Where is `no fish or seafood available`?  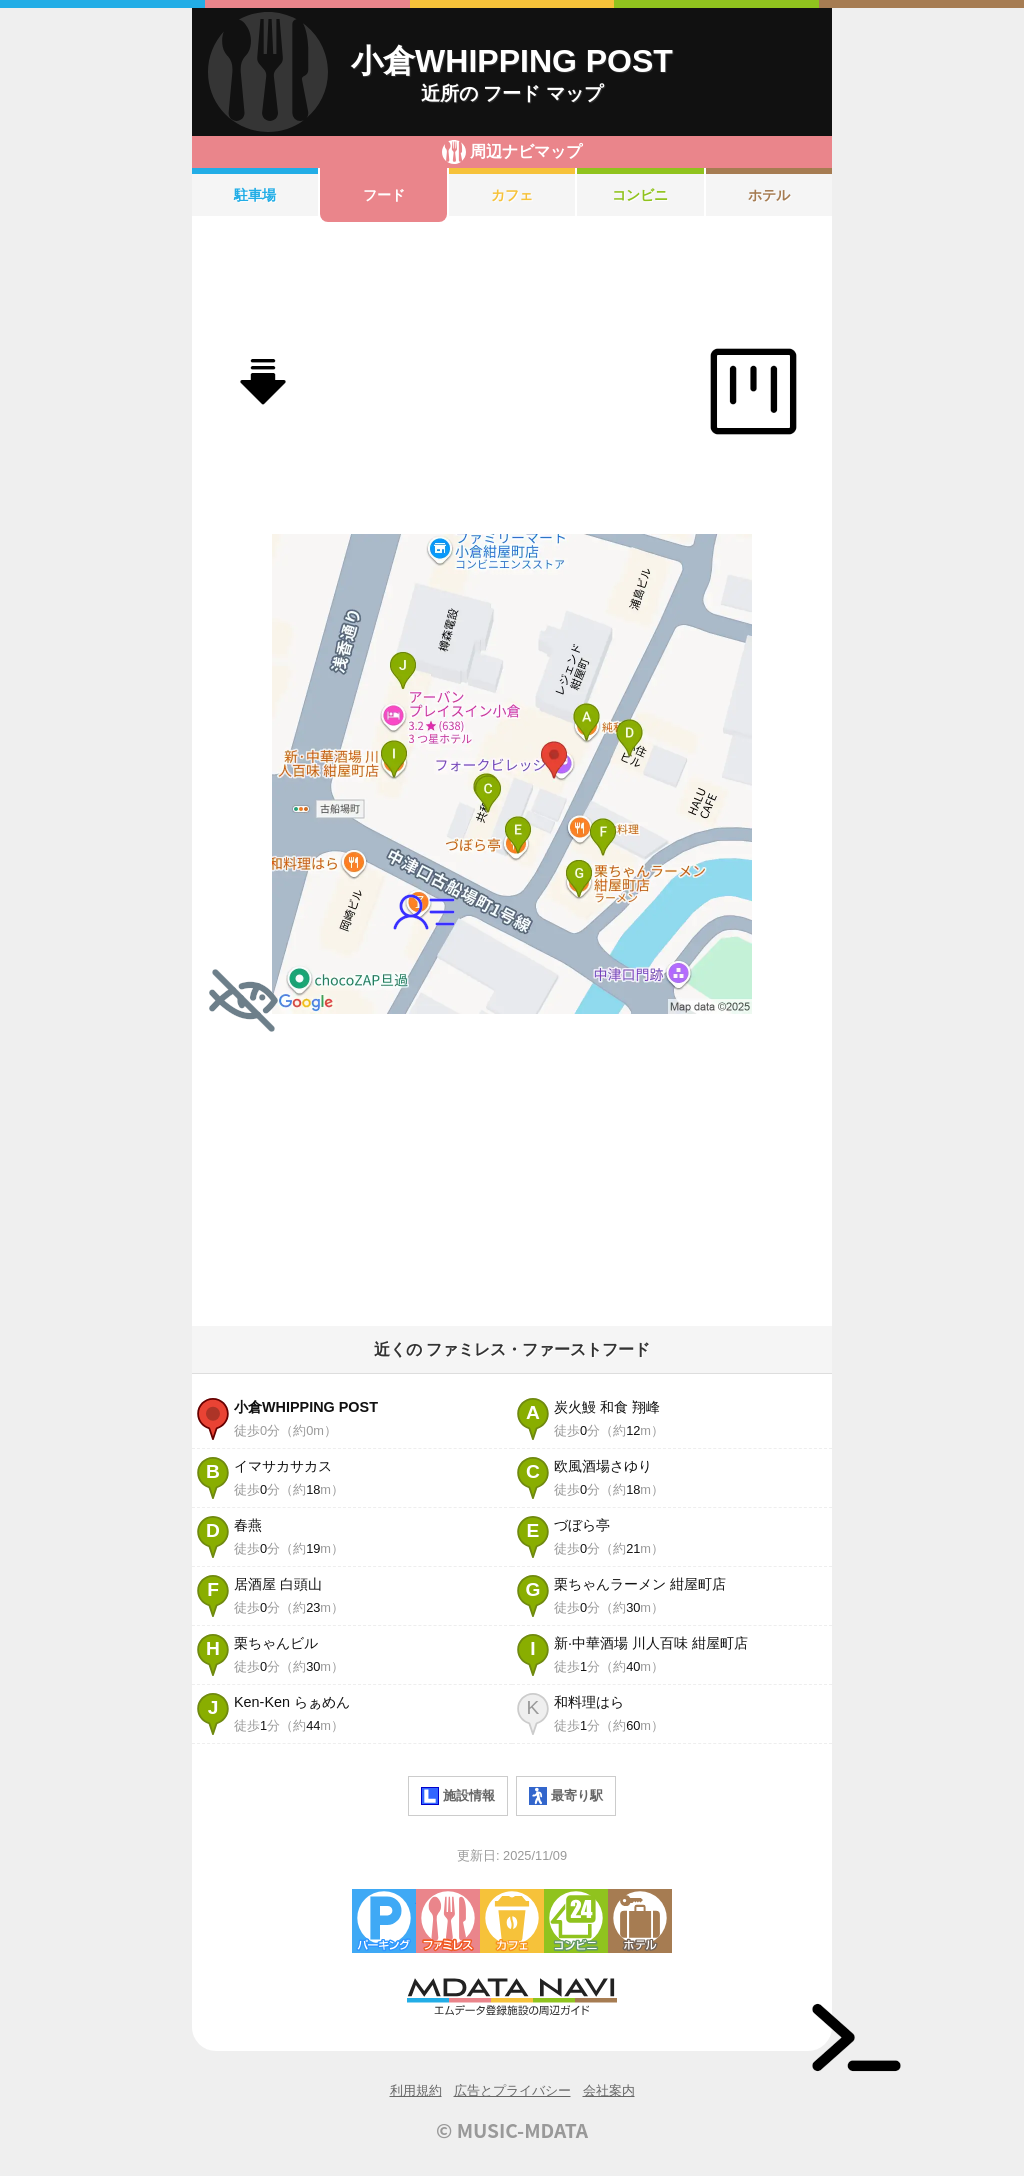
no fish or seafood available is located at coordinates (243, 1000).